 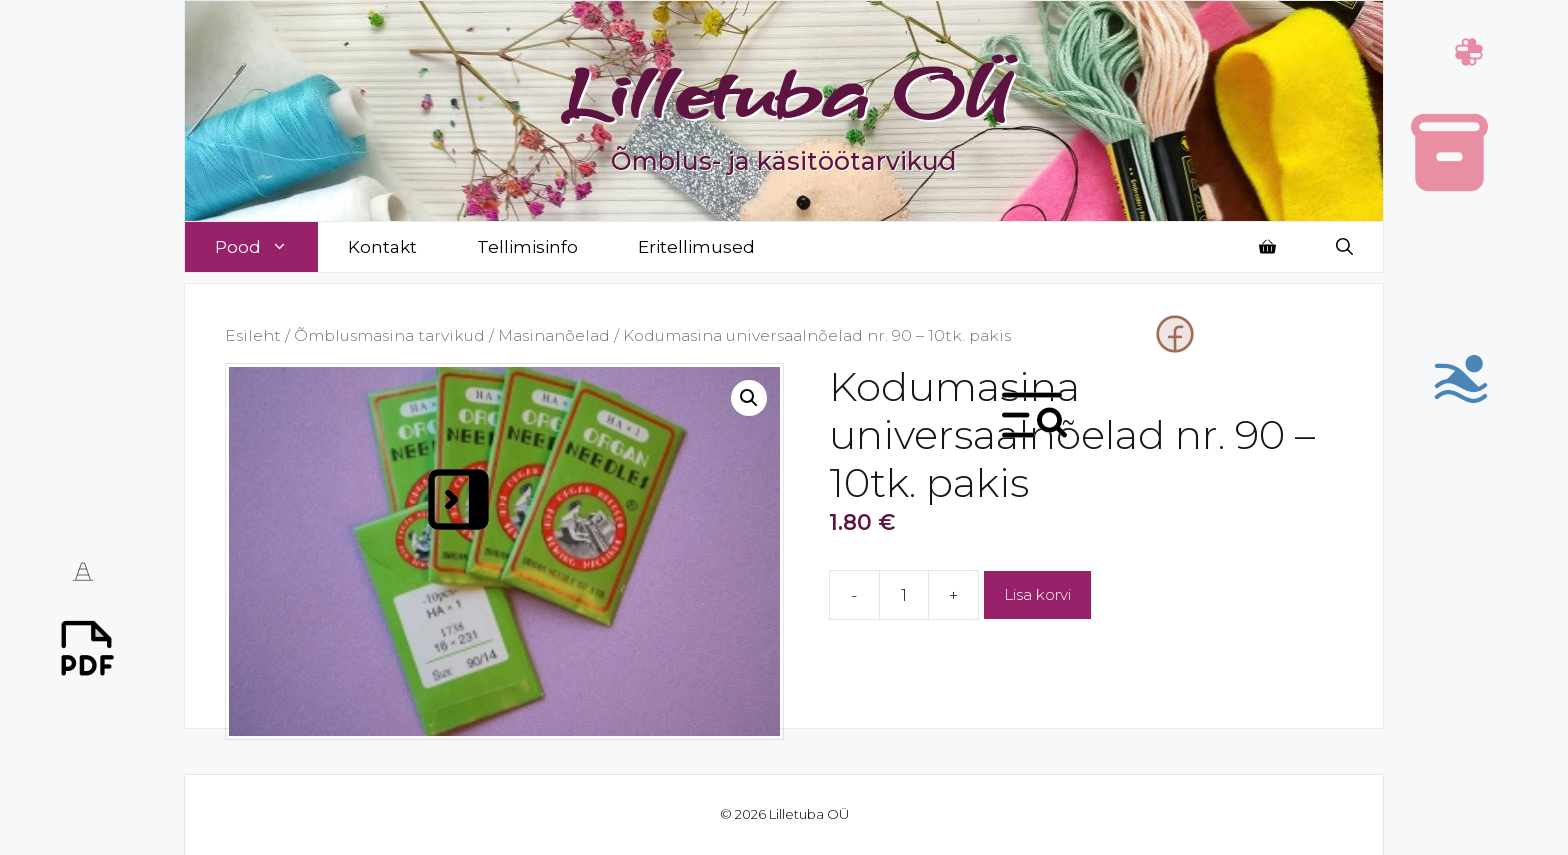 I want to click on indicates an area under construction or maintenance, so click(x=83, y=572).